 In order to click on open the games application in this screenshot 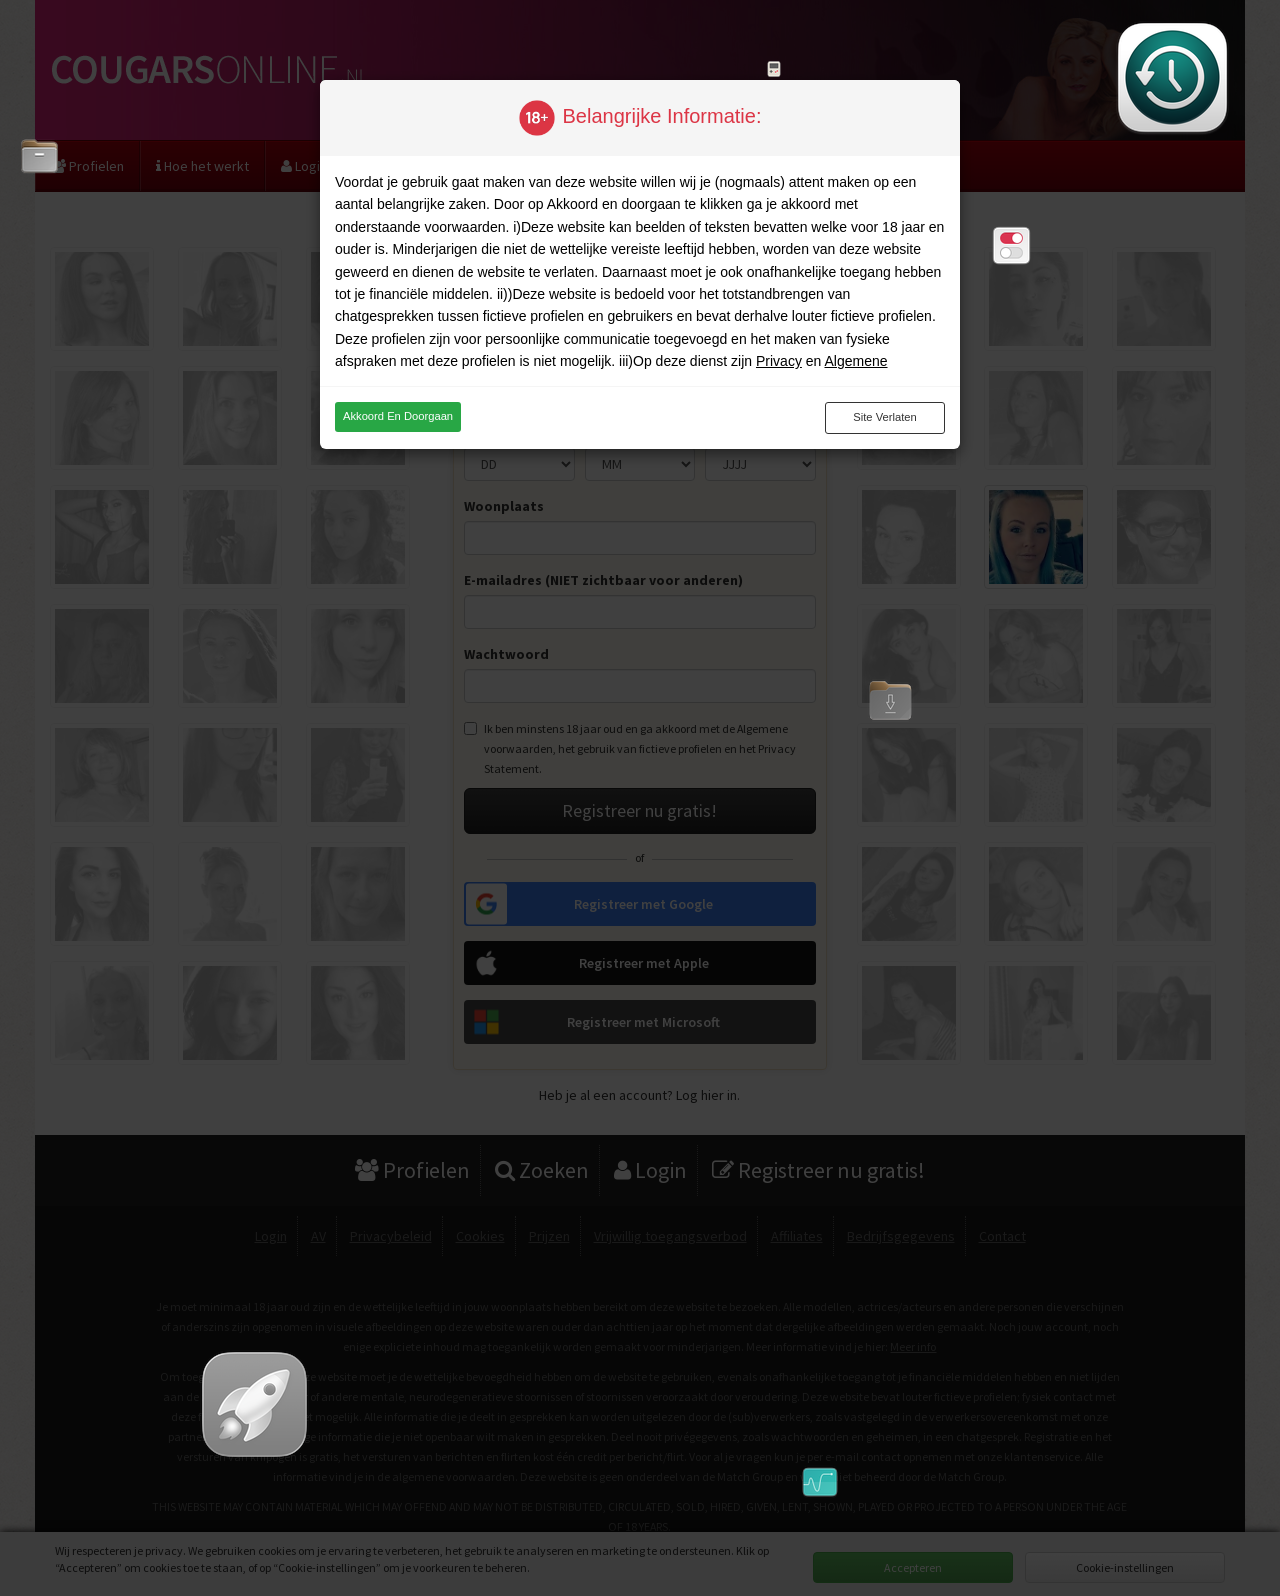, I will do `click(774, 69)`.